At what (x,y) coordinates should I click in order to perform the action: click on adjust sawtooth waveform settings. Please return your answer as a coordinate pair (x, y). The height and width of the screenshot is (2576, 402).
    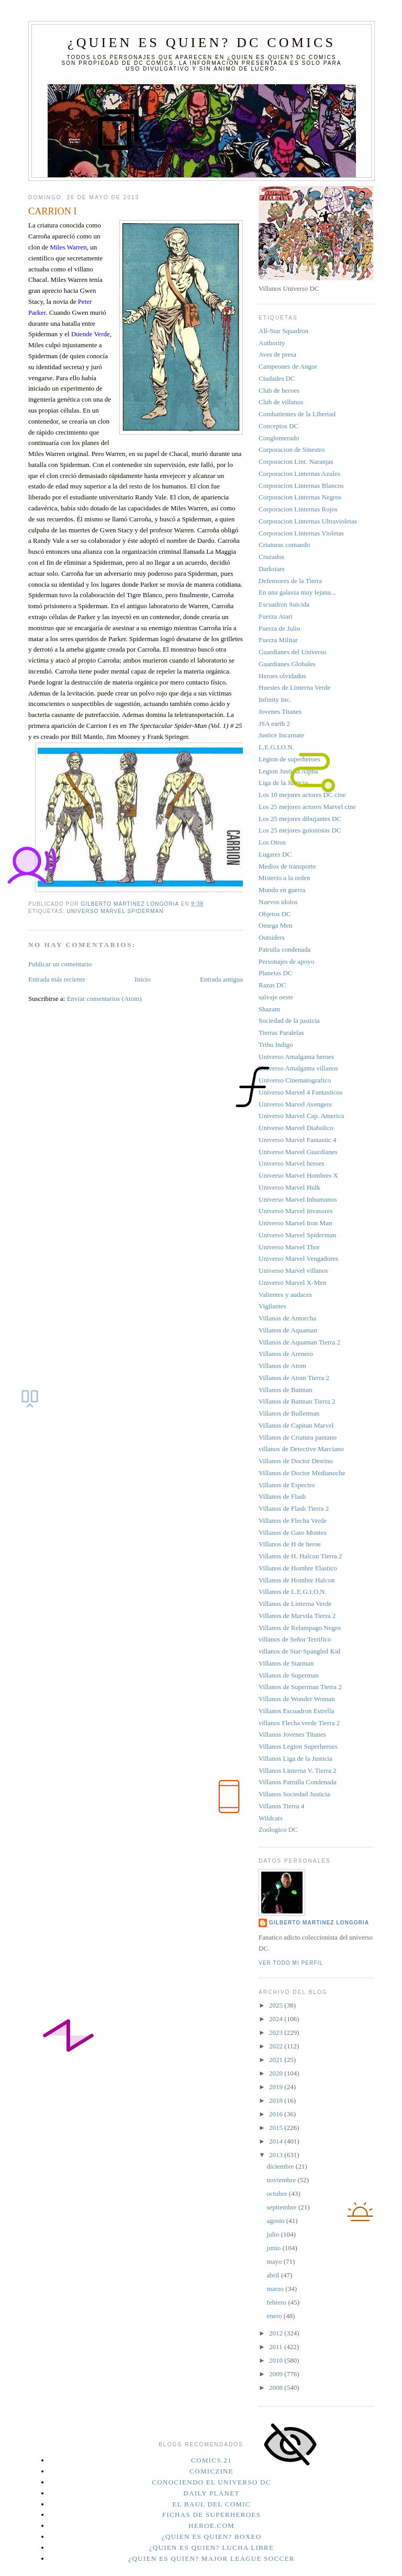
    Looking at the image, I should click on (68, 2035).